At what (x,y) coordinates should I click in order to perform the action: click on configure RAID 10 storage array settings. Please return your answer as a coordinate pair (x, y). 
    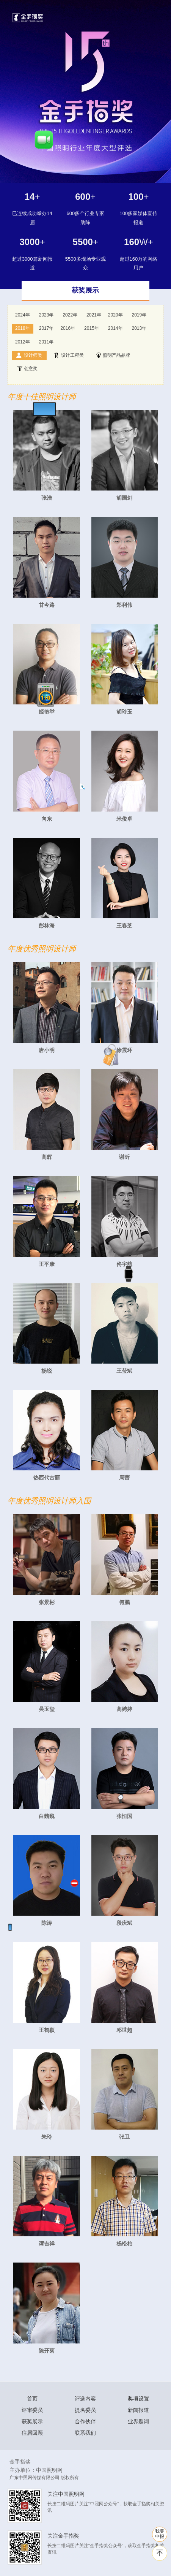
    Looking at the image, I should click on (45, 695).